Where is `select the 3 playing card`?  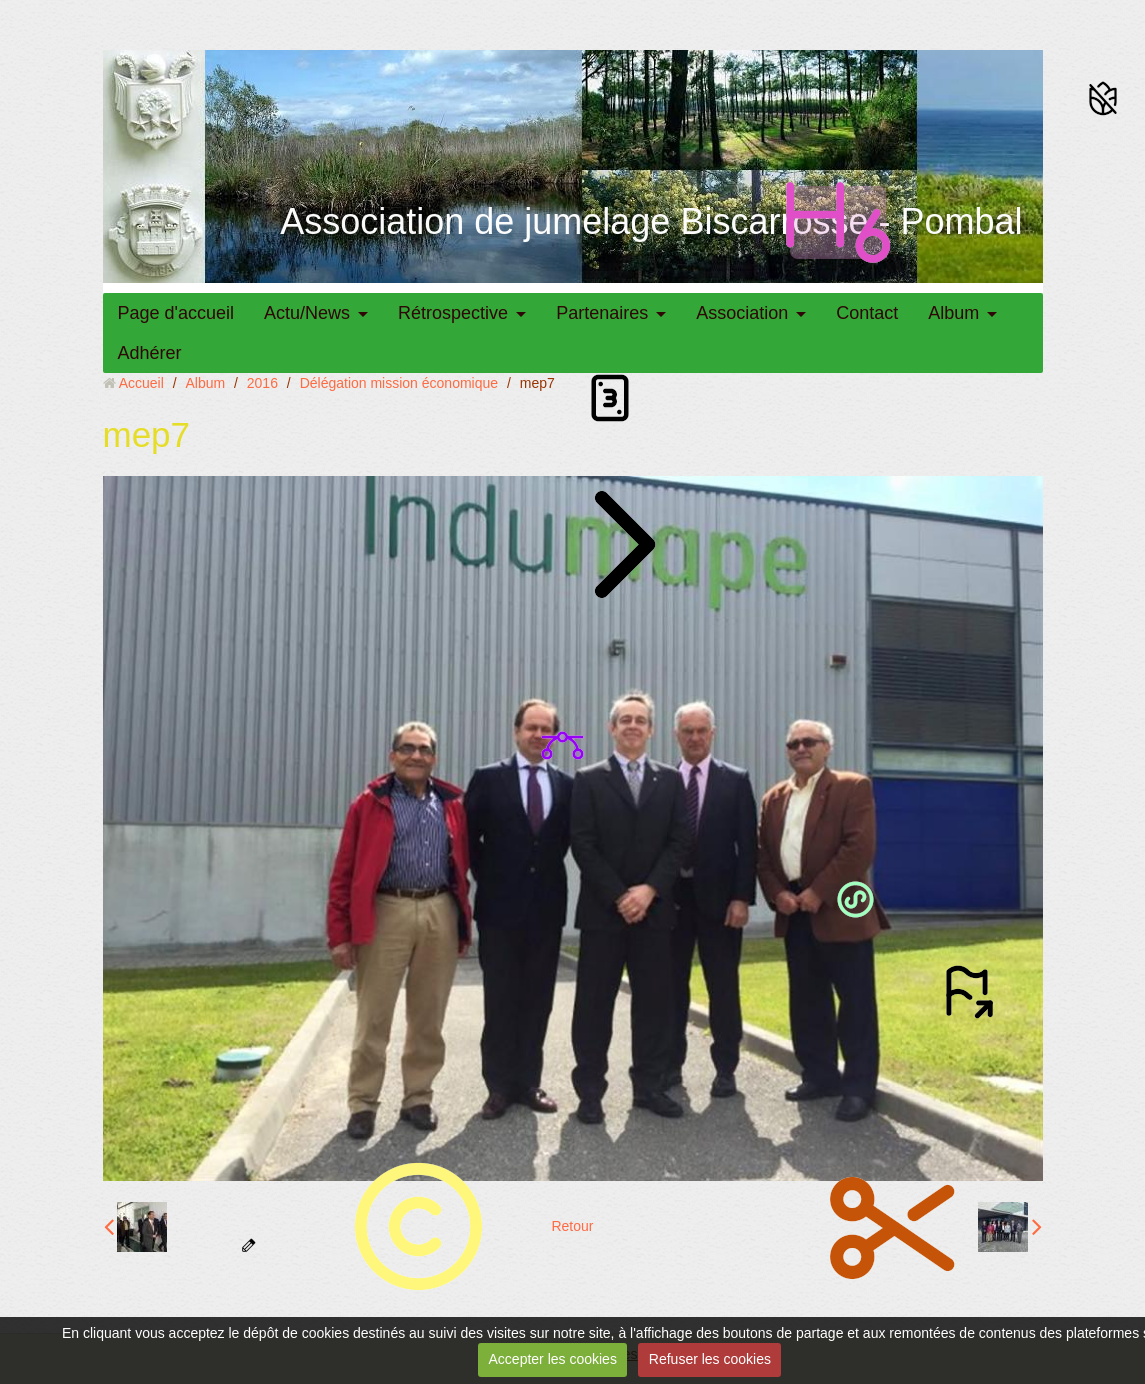 select the 3 playing card is located at coordinates (610, 398).